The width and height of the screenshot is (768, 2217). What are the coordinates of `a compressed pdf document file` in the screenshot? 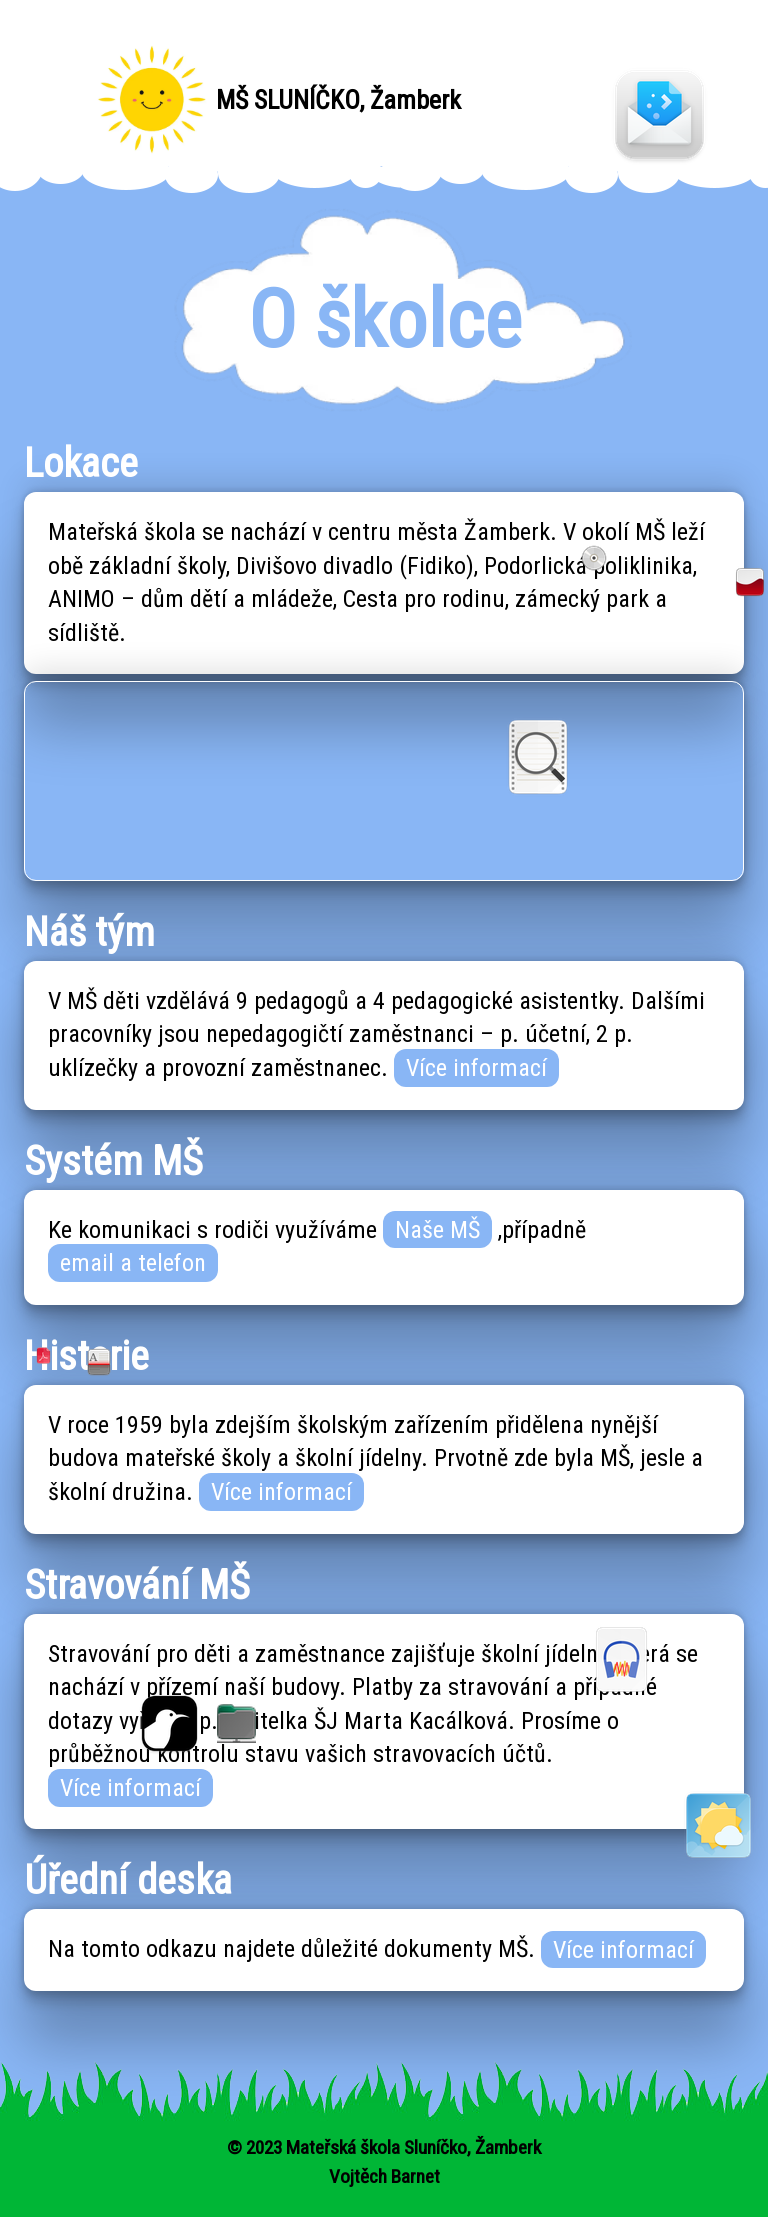 It's located at (43, 1355).